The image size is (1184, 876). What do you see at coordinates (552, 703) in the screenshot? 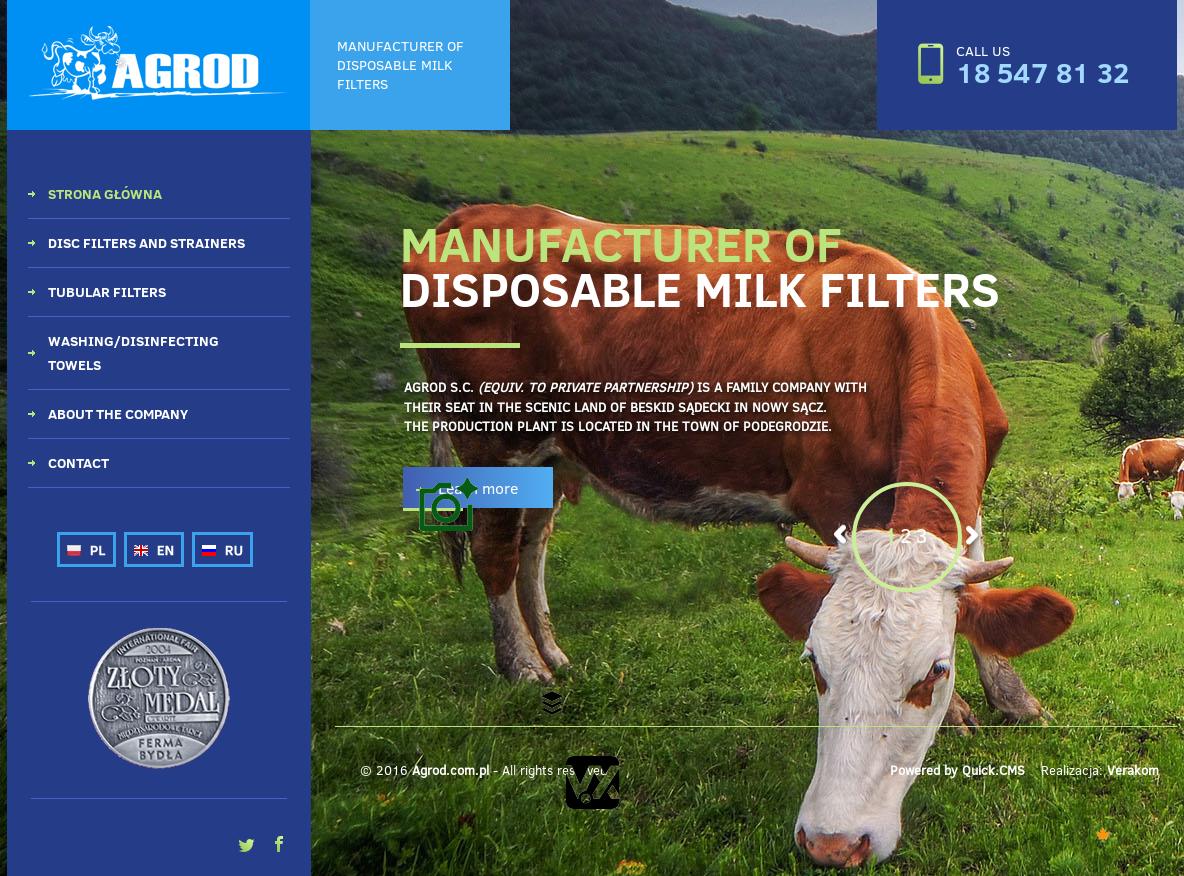
I see `buffer app logo` at bounding box center [552, 703].